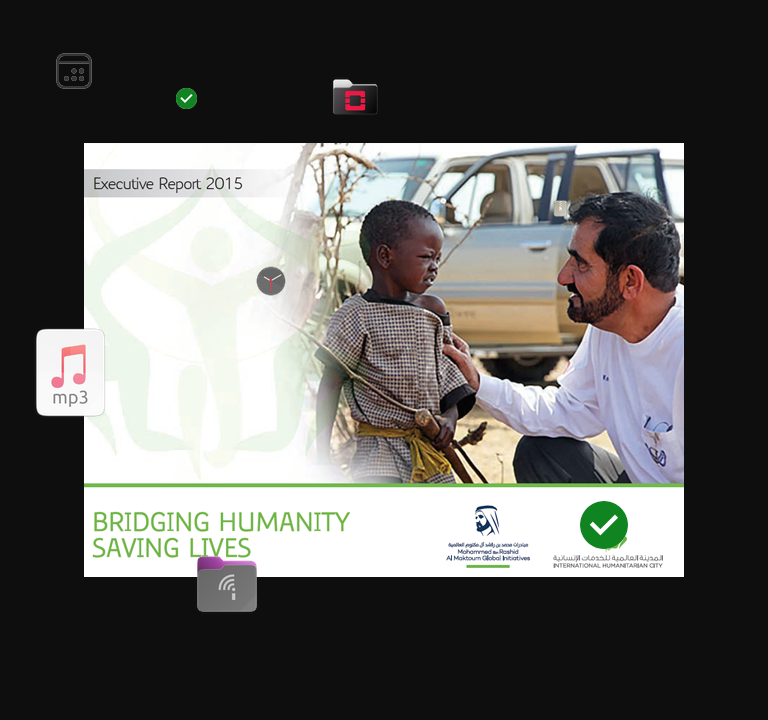  I want to click on open engrampa archive manager, so click(560, 208).